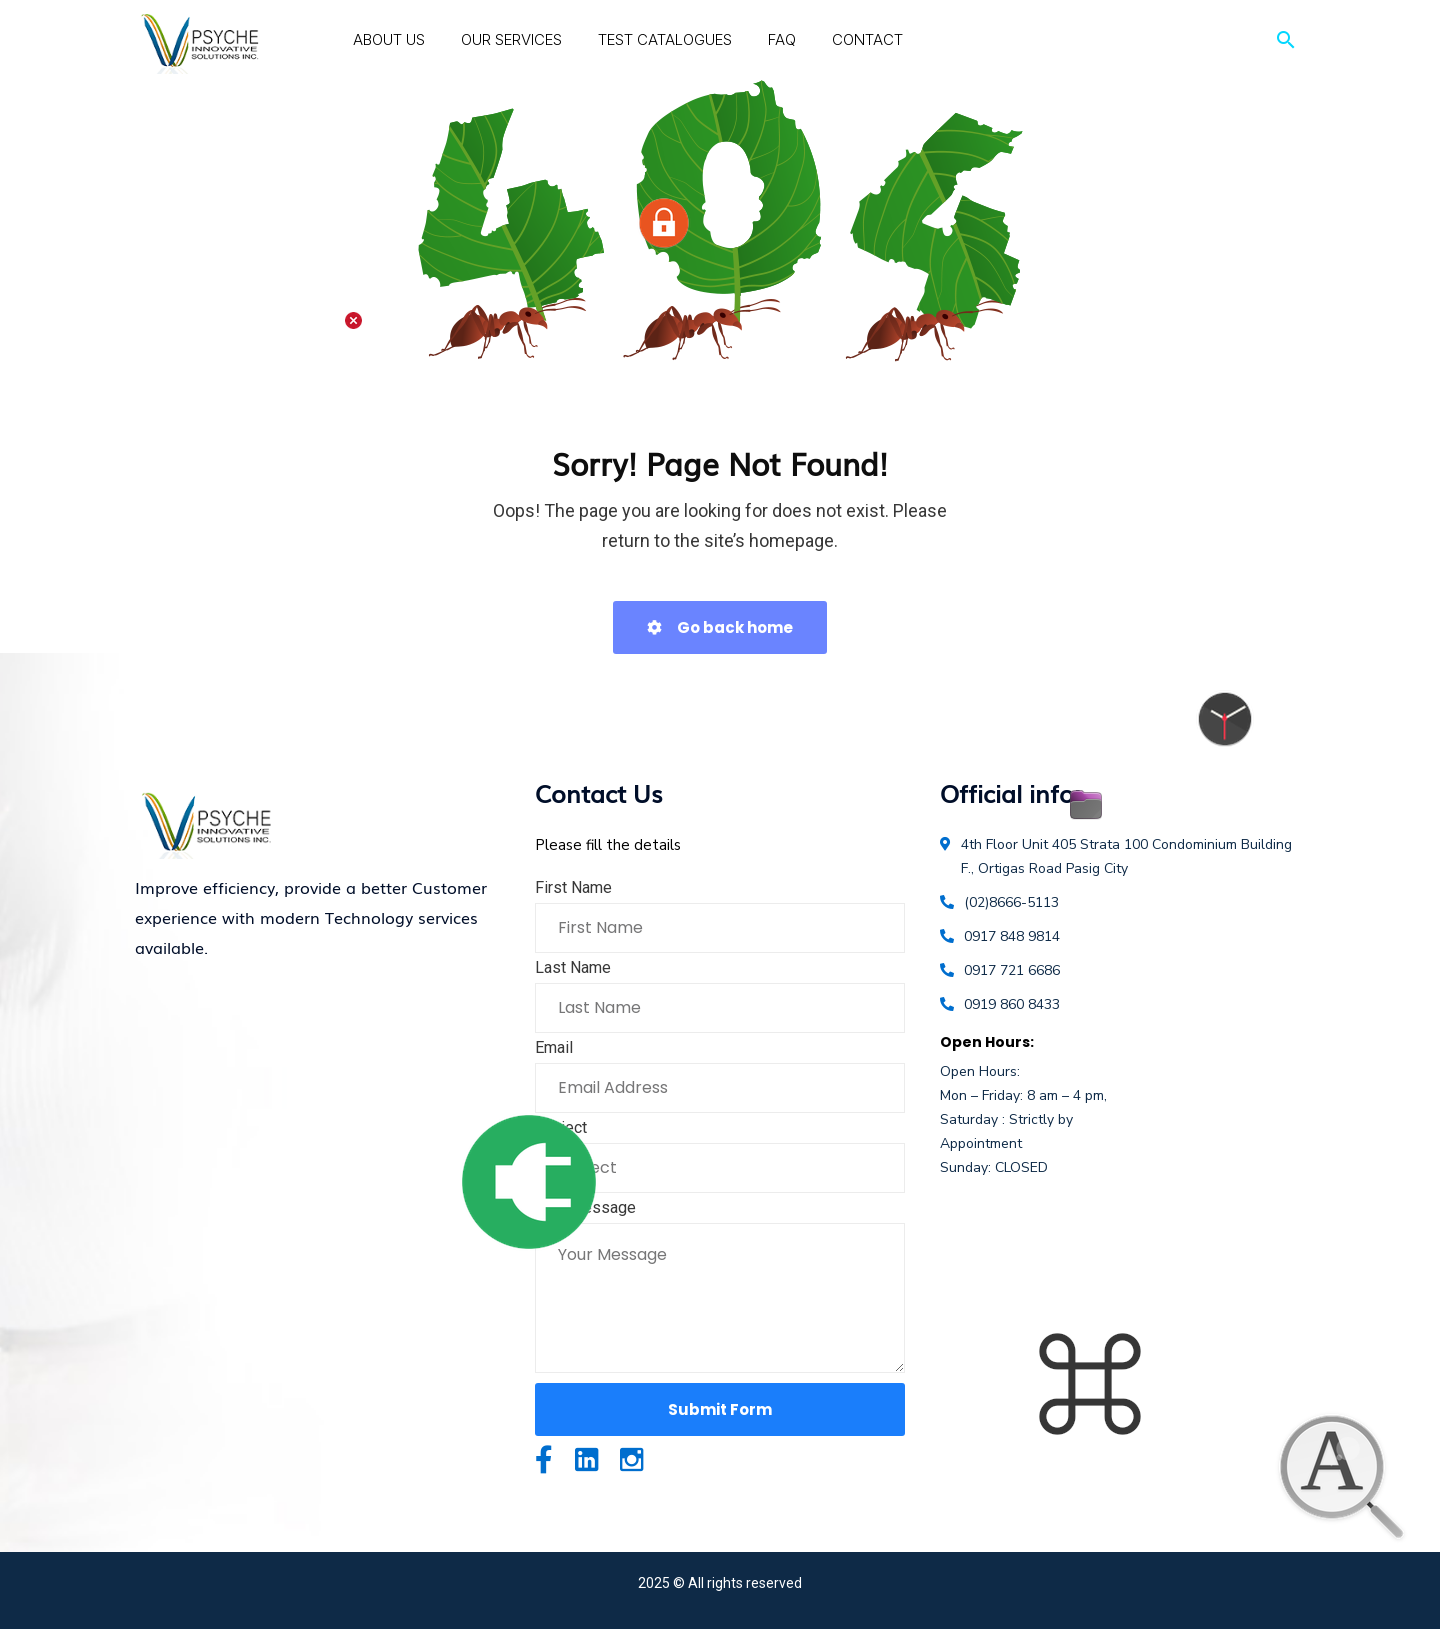  I want to click on indicates a file or folder is read-only, so click(664, 223).